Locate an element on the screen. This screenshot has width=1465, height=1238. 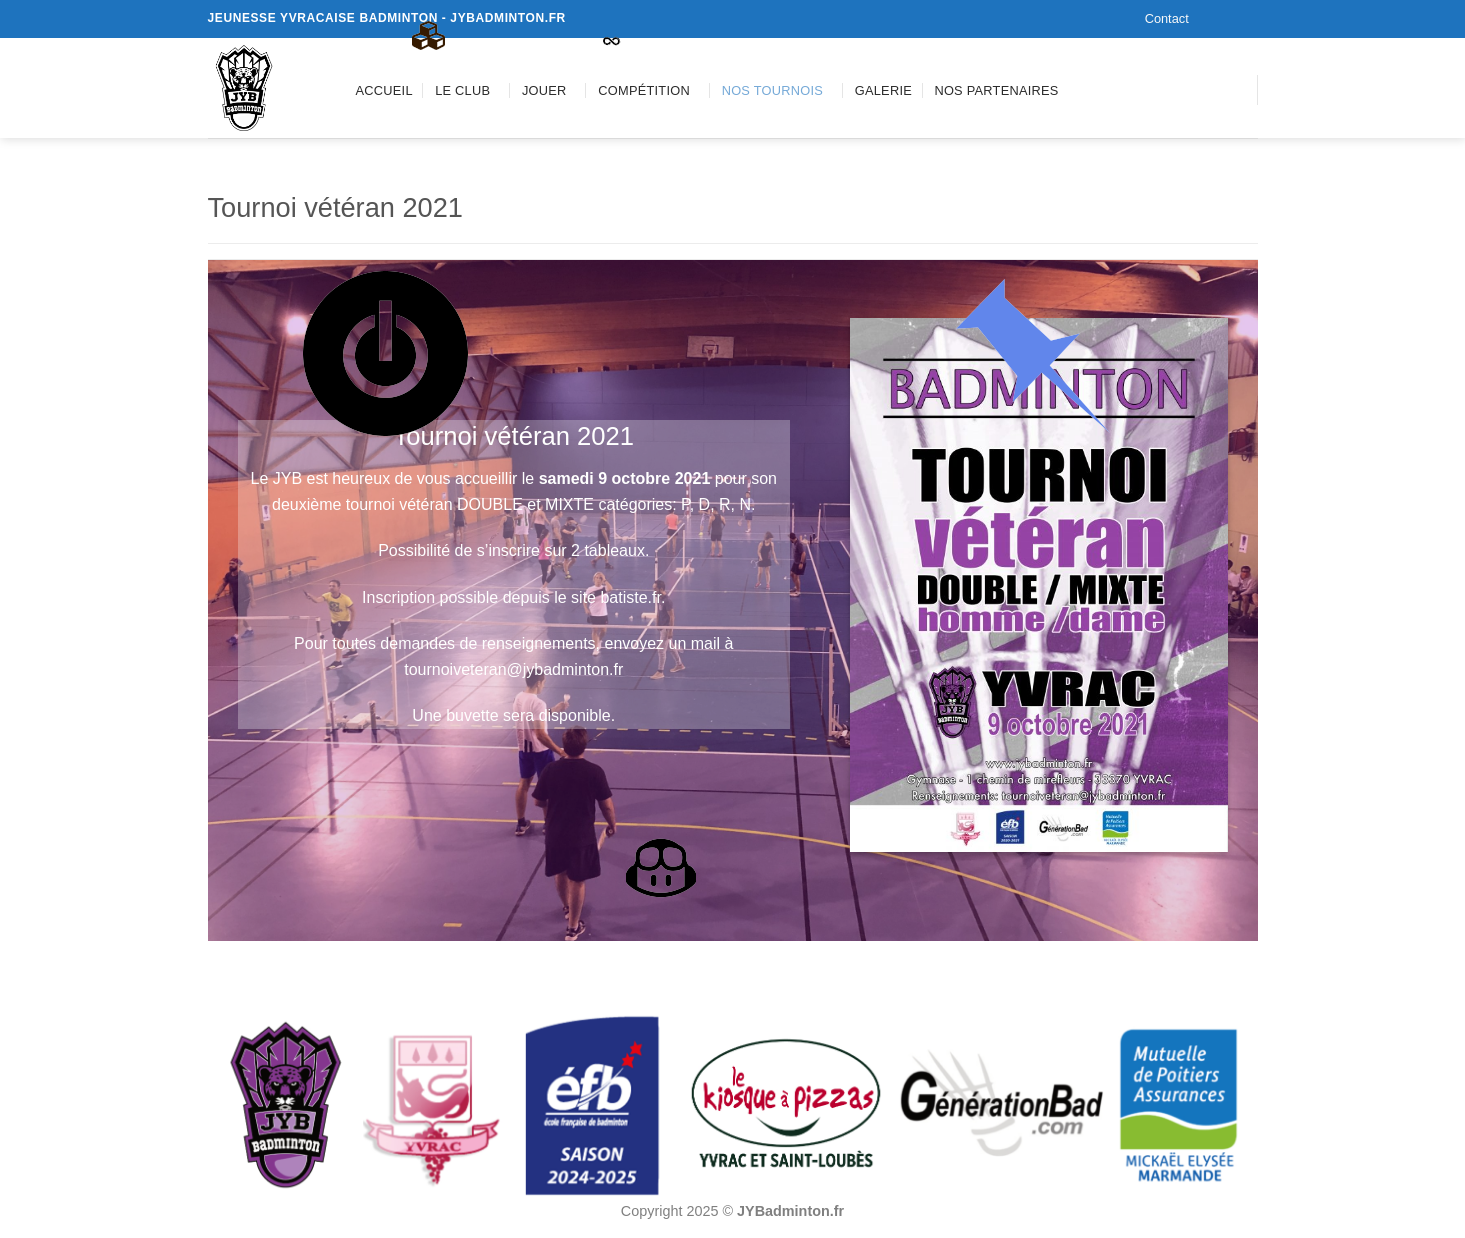
GitHub Copilot AI coding assistant is located at coordinates (661, 868).